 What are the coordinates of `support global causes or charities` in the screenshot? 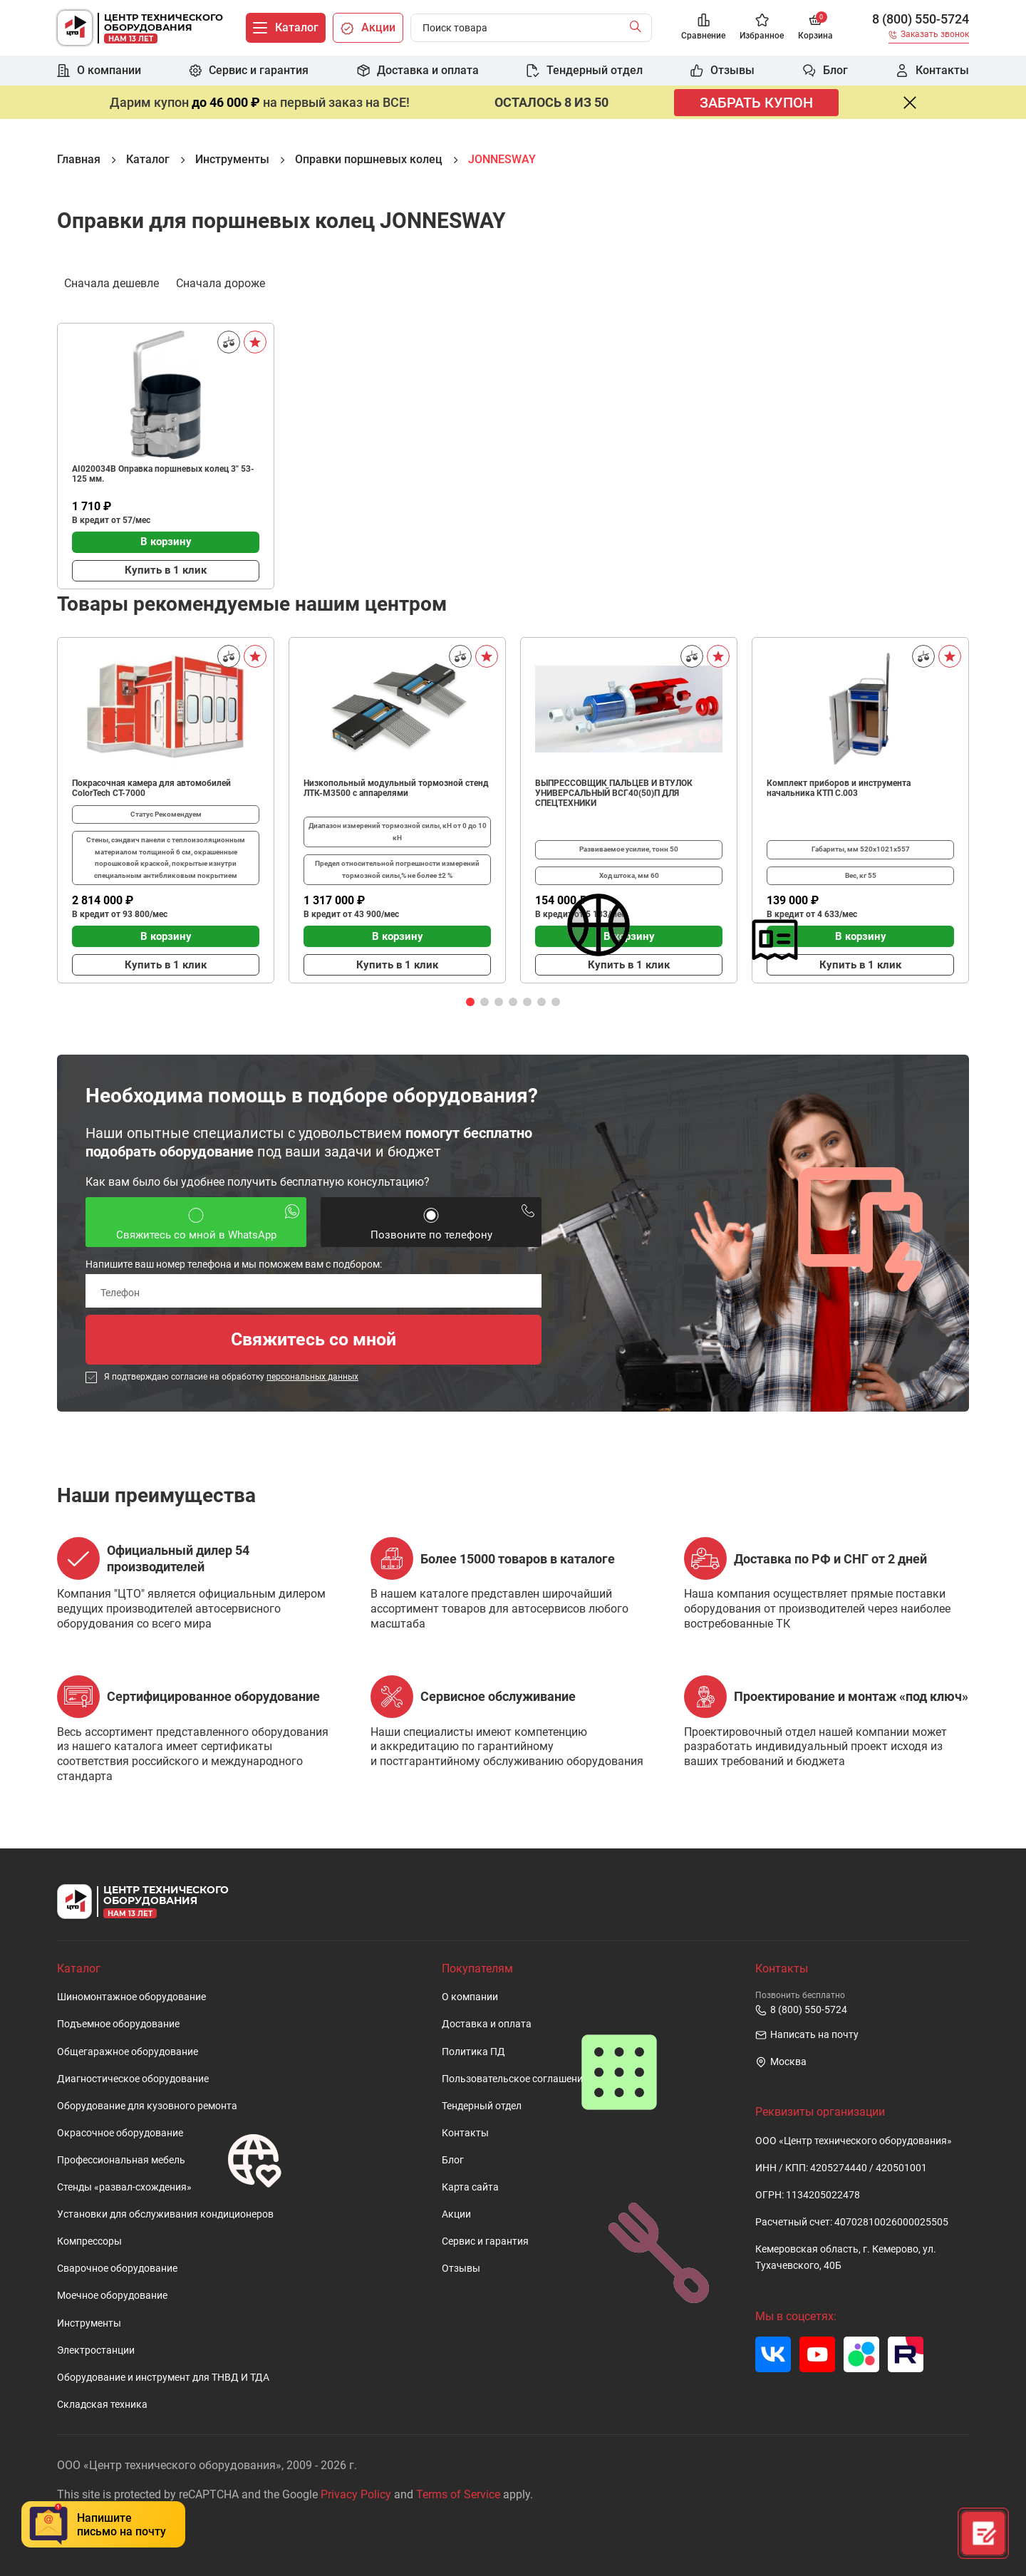 It's located at (253, 2159).